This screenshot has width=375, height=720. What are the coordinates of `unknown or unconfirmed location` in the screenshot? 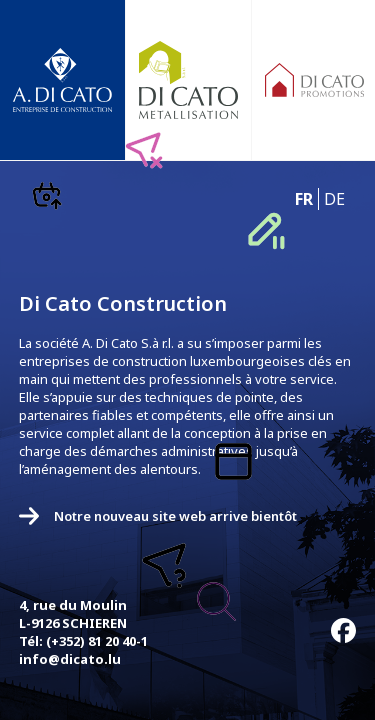 It's located at (164, 564).